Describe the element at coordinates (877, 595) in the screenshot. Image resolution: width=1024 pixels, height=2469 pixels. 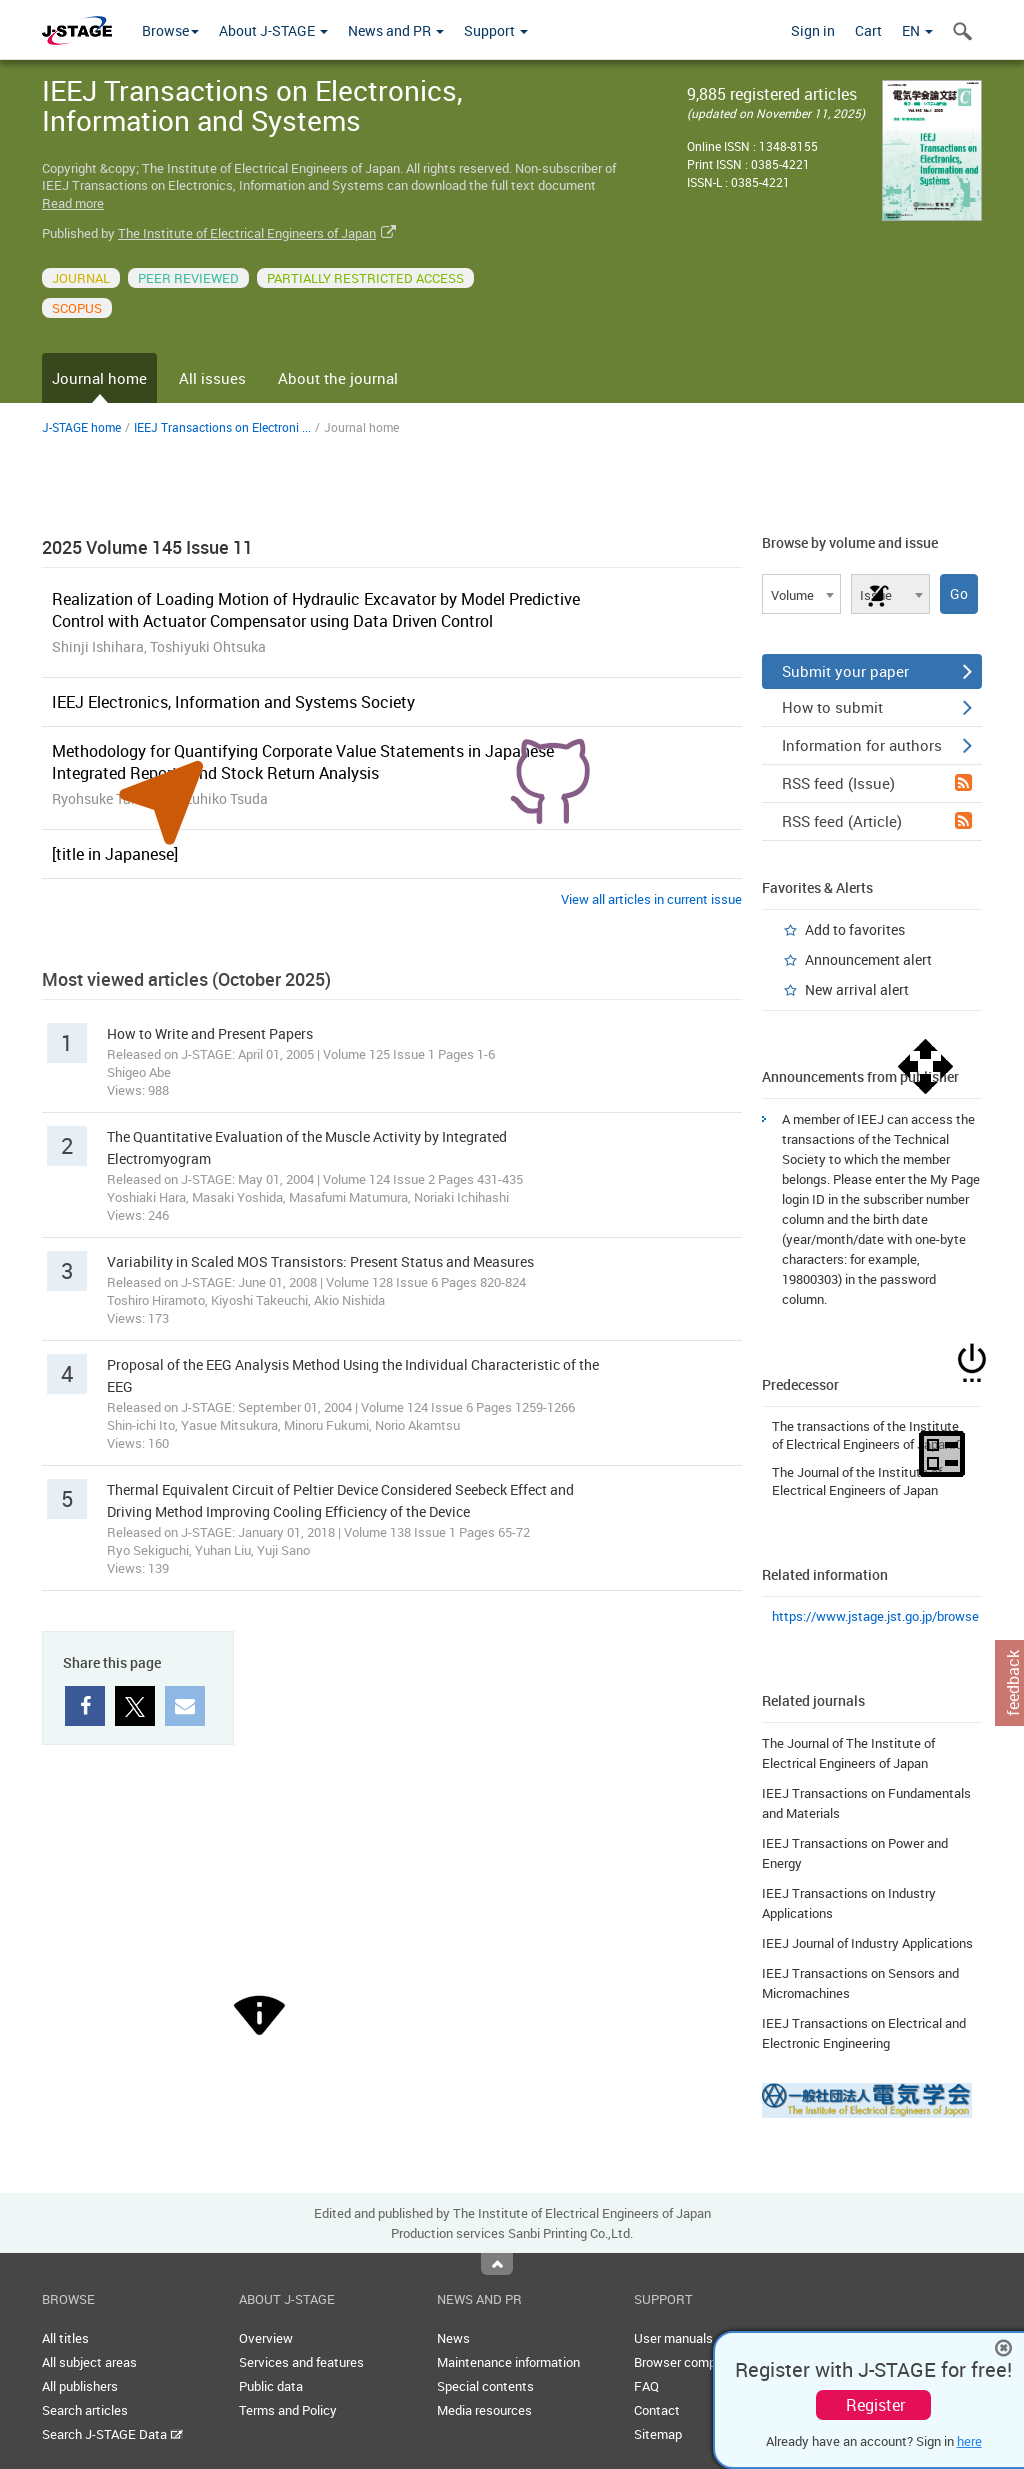
I see `indicates stroller-friendly or family amenities available` at that location.